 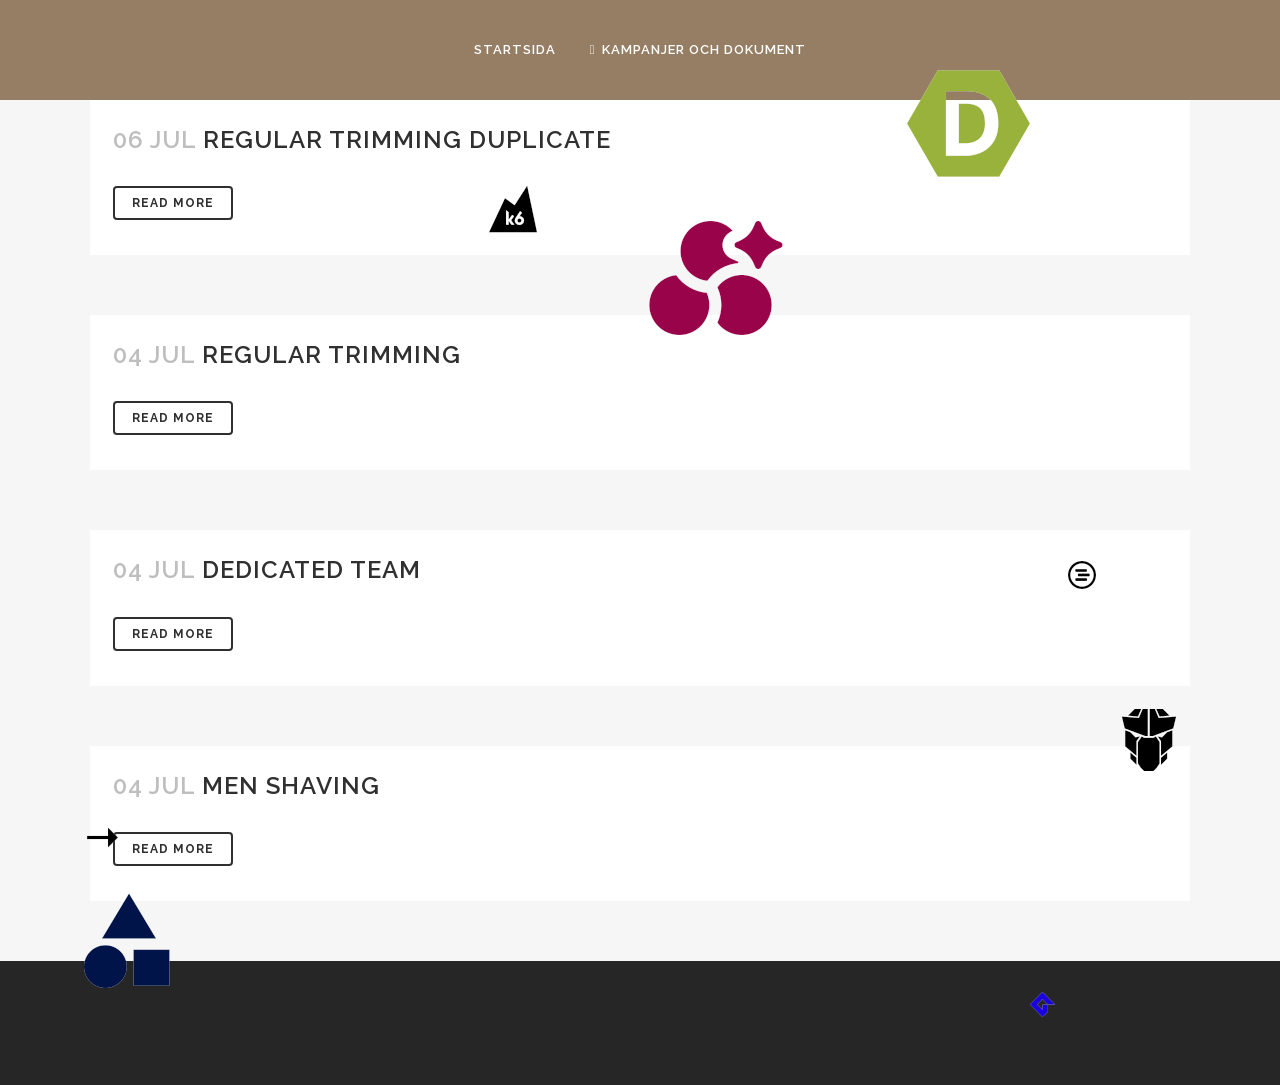 I want to click on navigate to the next step or page, so click(x=102, y=837).